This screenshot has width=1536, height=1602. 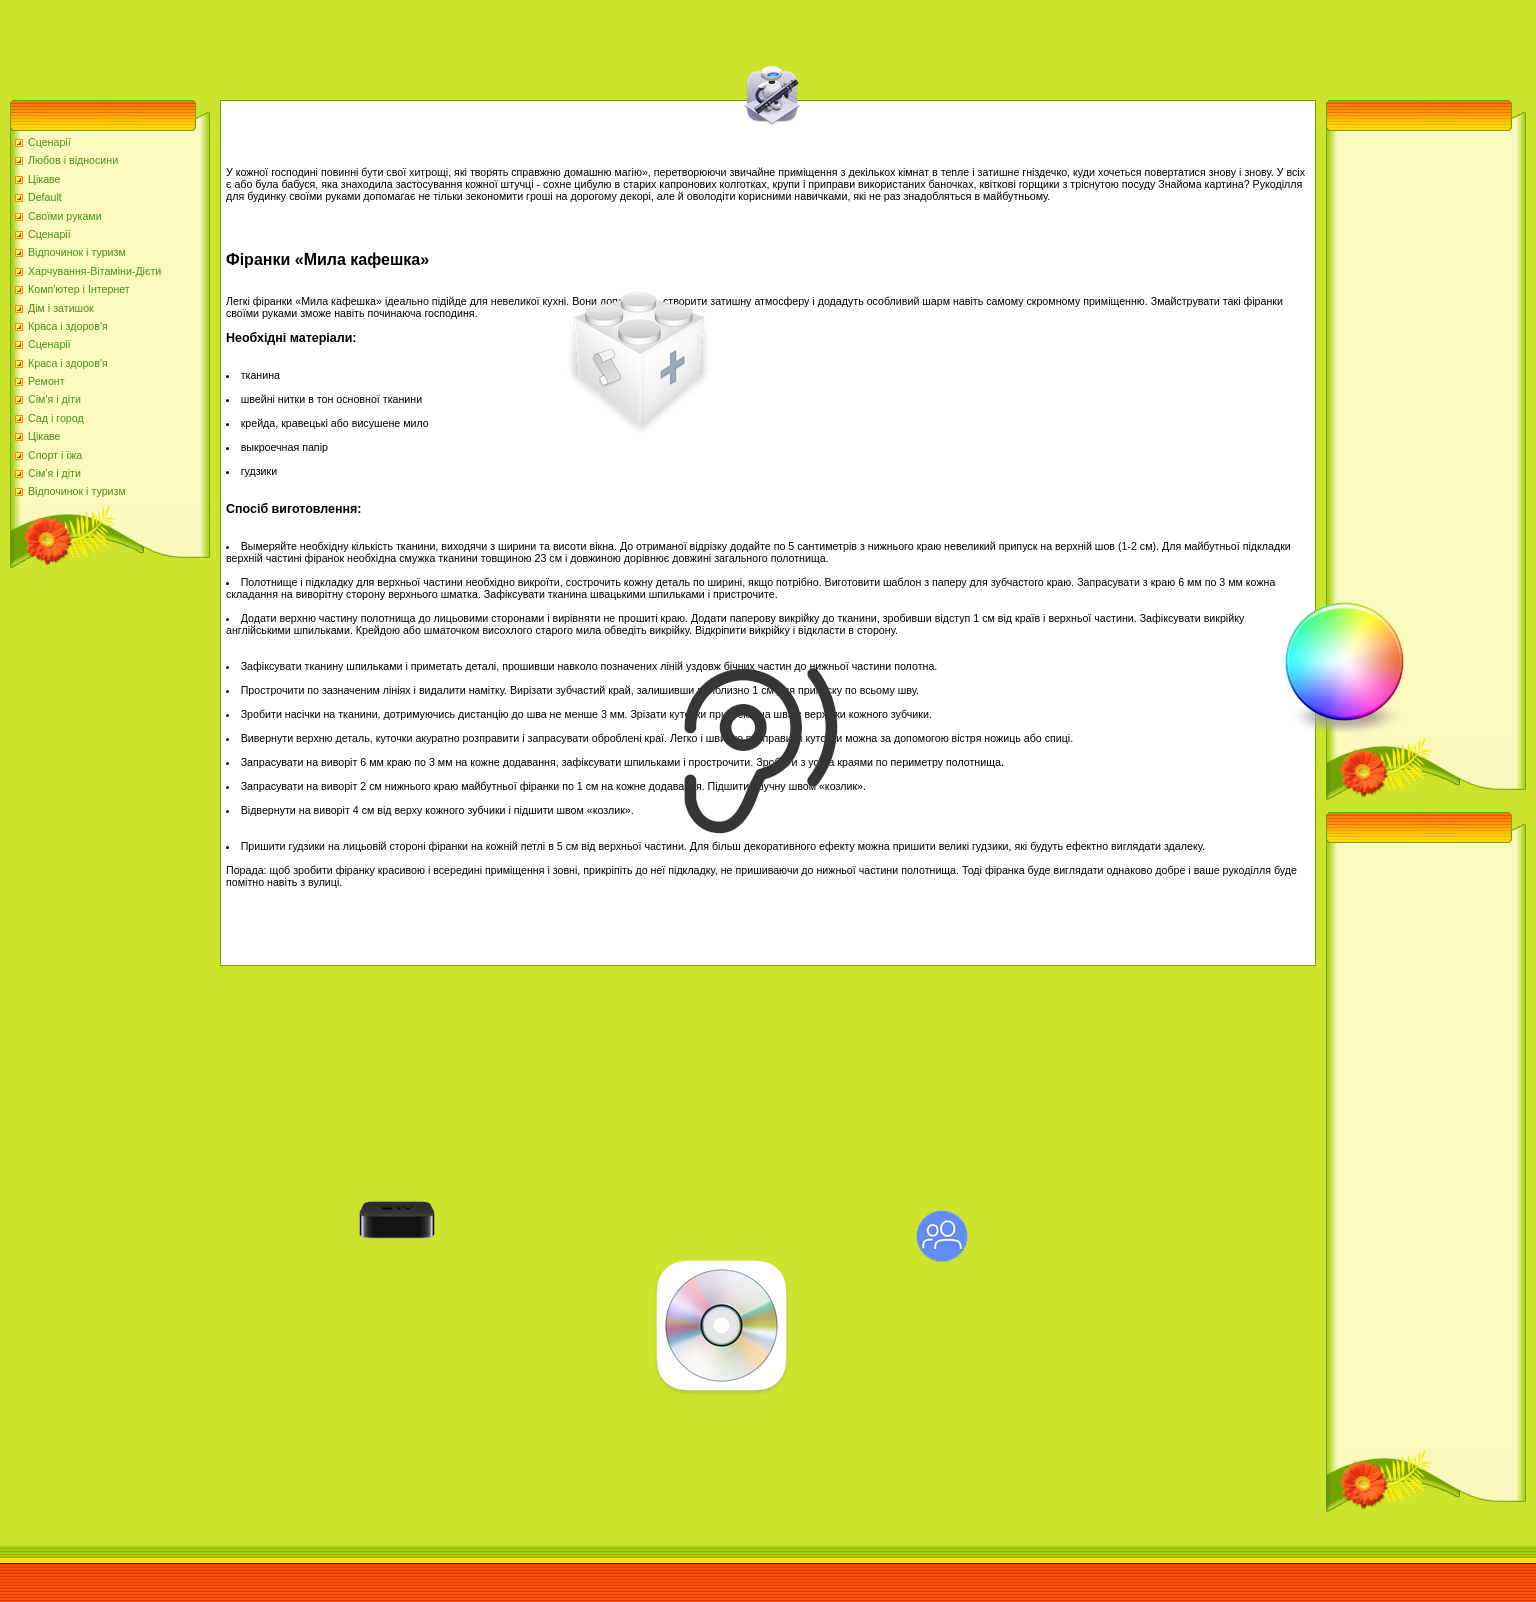 I want to click on access optical disc settings or media, so click(x=721, y=1325).